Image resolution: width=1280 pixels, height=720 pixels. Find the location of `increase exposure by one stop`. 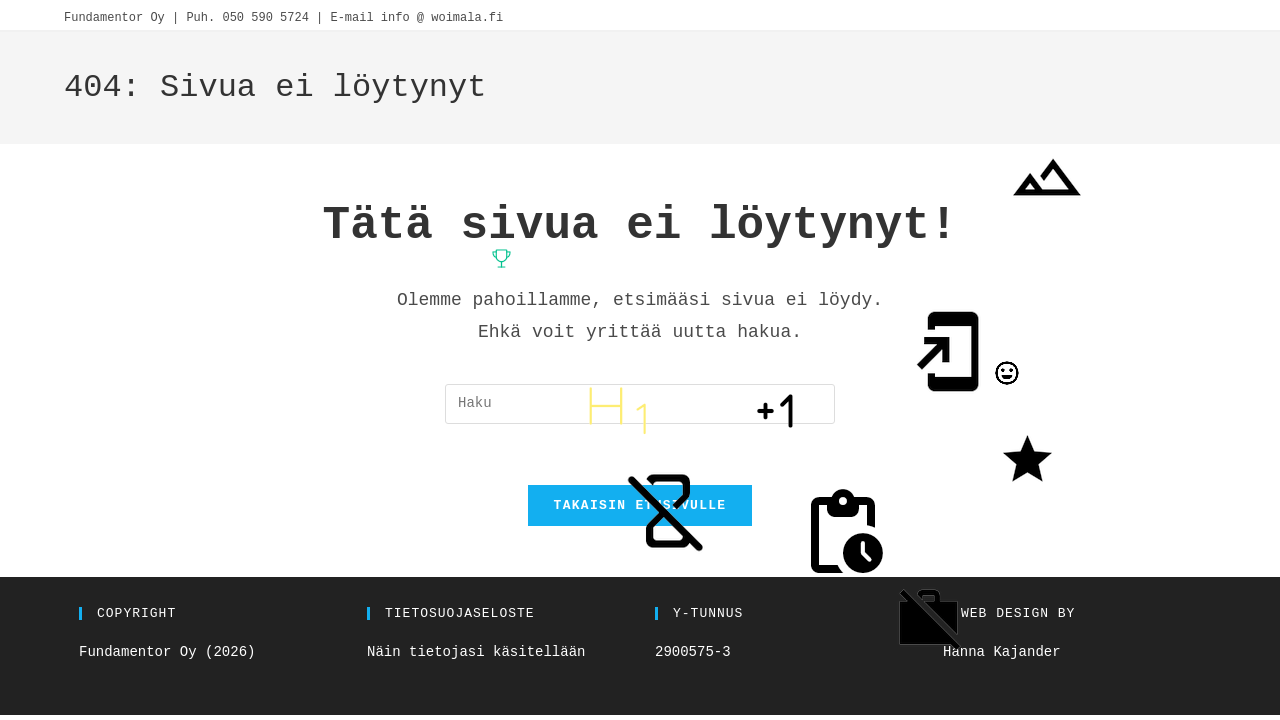

increase exposure by one stop is located at coordinates (778, 411).